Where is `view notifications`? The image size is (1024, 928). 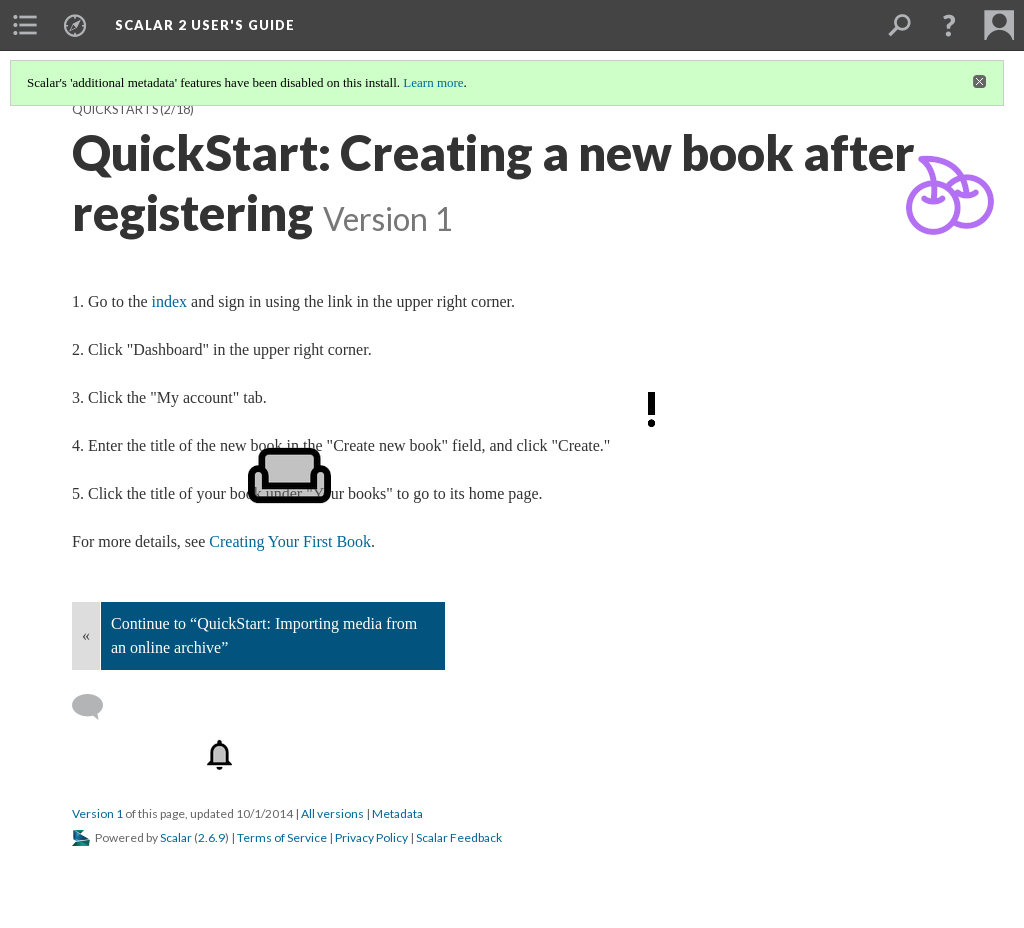
view notifications is located at coordinates (219, 754).